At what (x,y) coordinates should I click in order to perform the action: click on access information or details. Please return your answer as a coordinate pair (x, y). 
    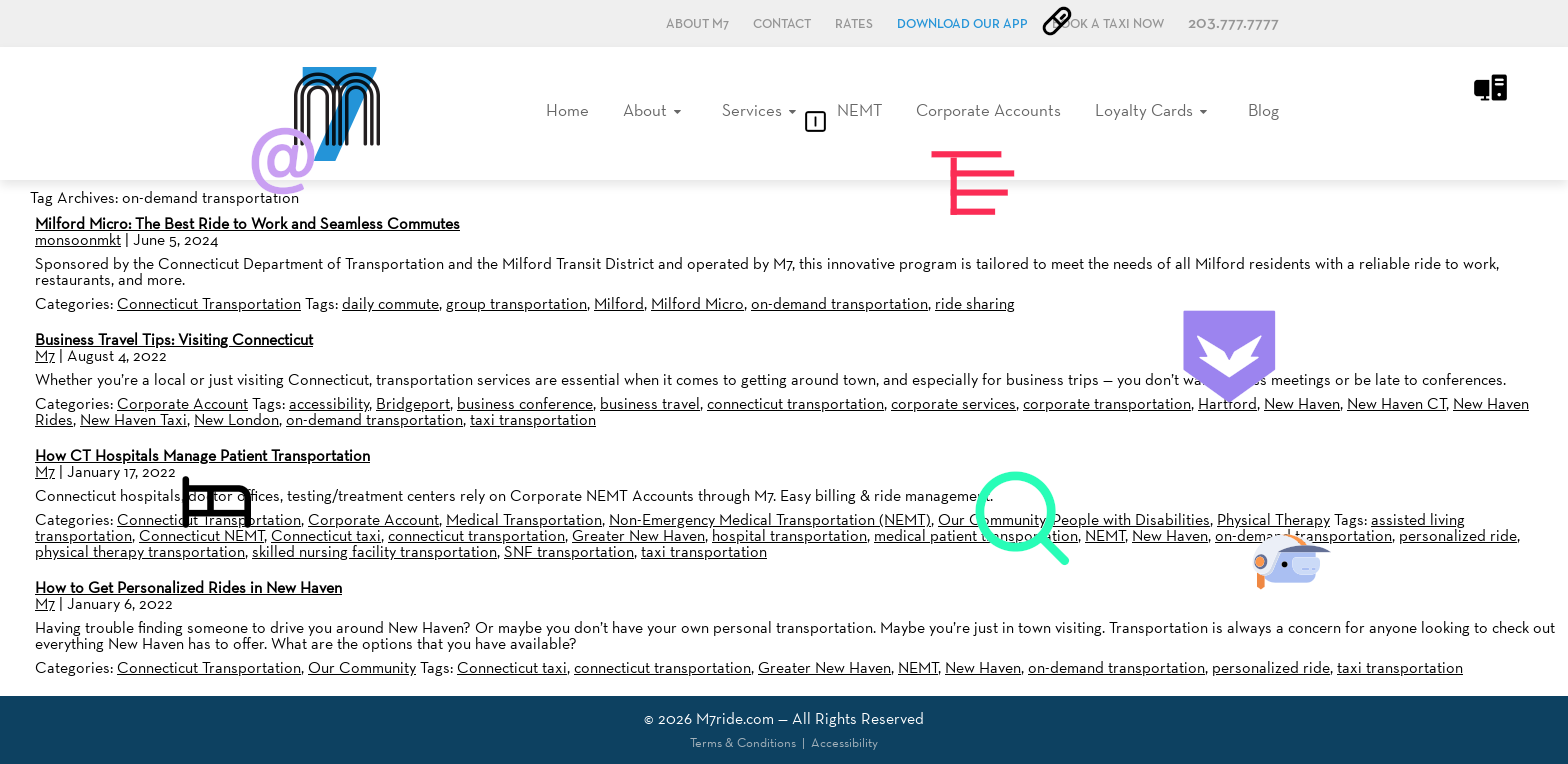
    Looking at the image, I should click on (815, 121).